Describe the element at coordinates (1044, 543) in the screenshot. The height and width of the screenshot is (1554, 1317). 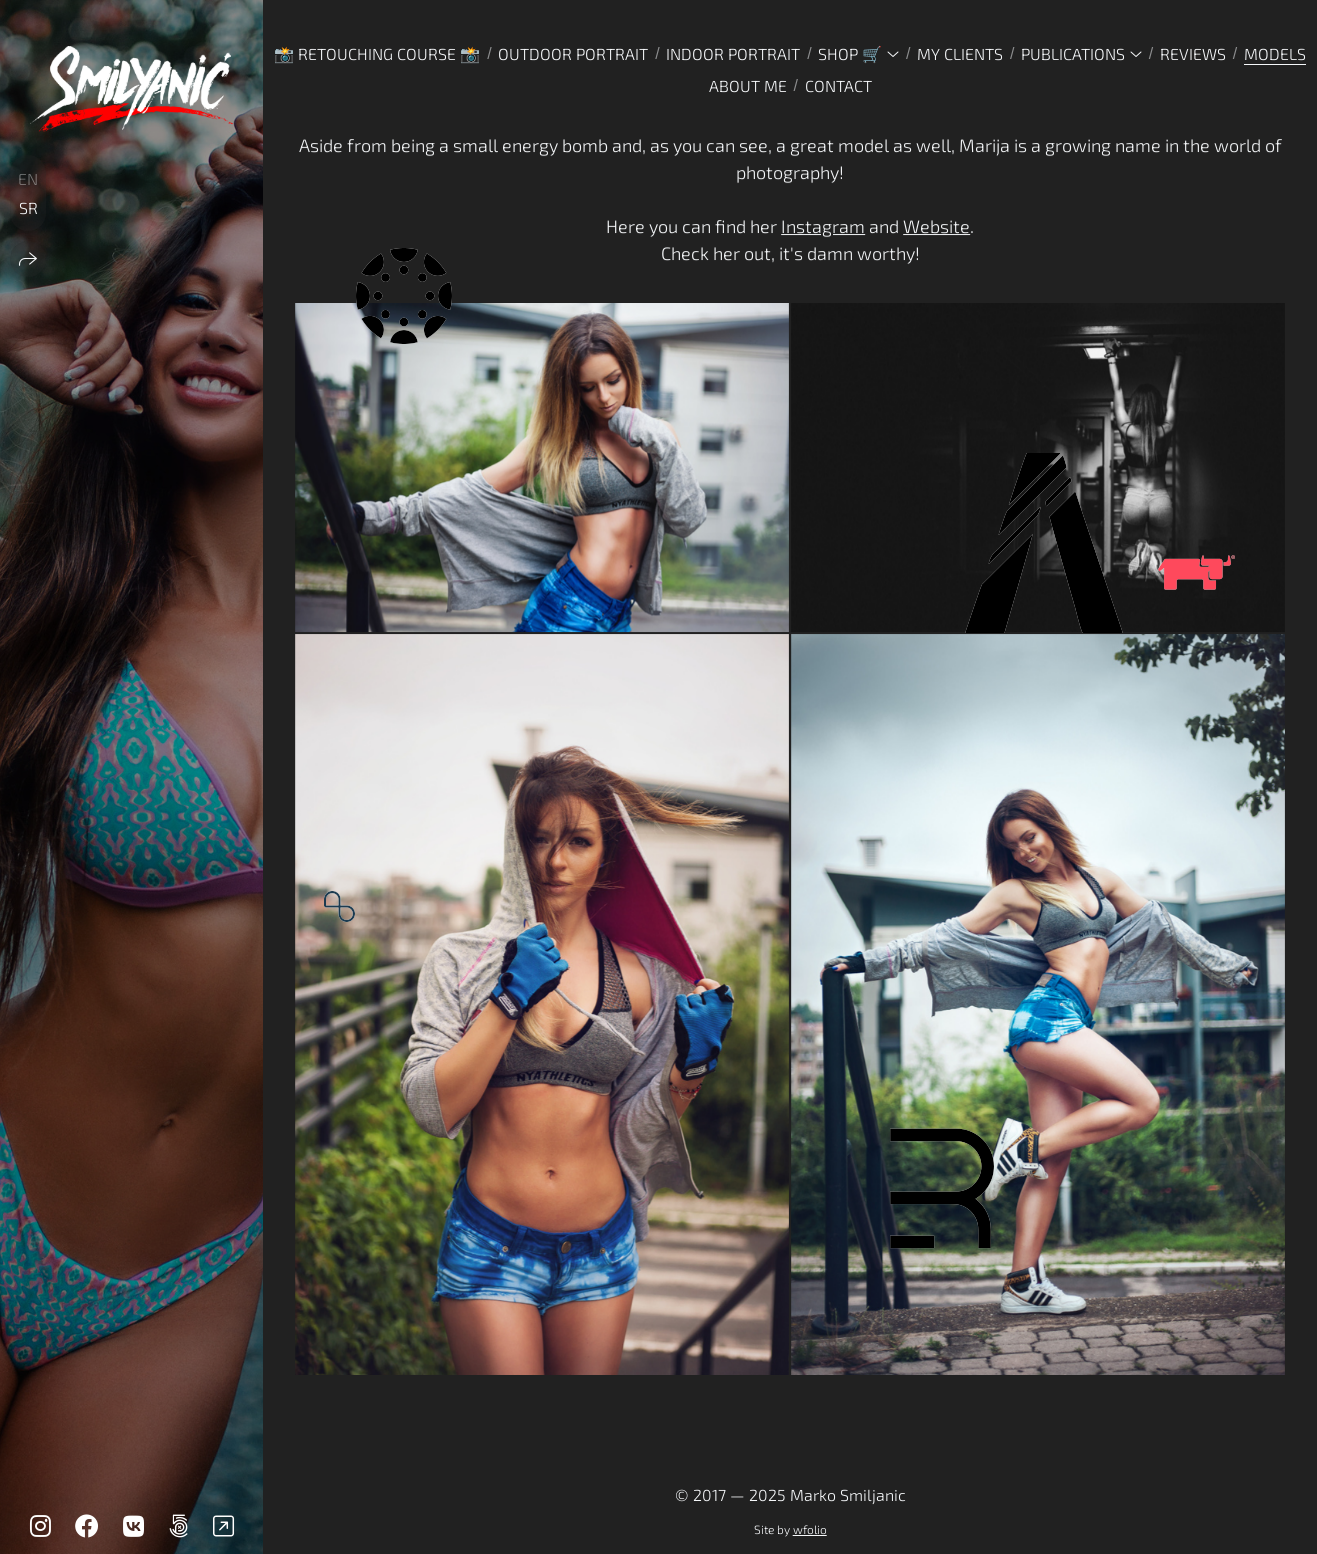
I see `open FiveM game modification client` at that location.